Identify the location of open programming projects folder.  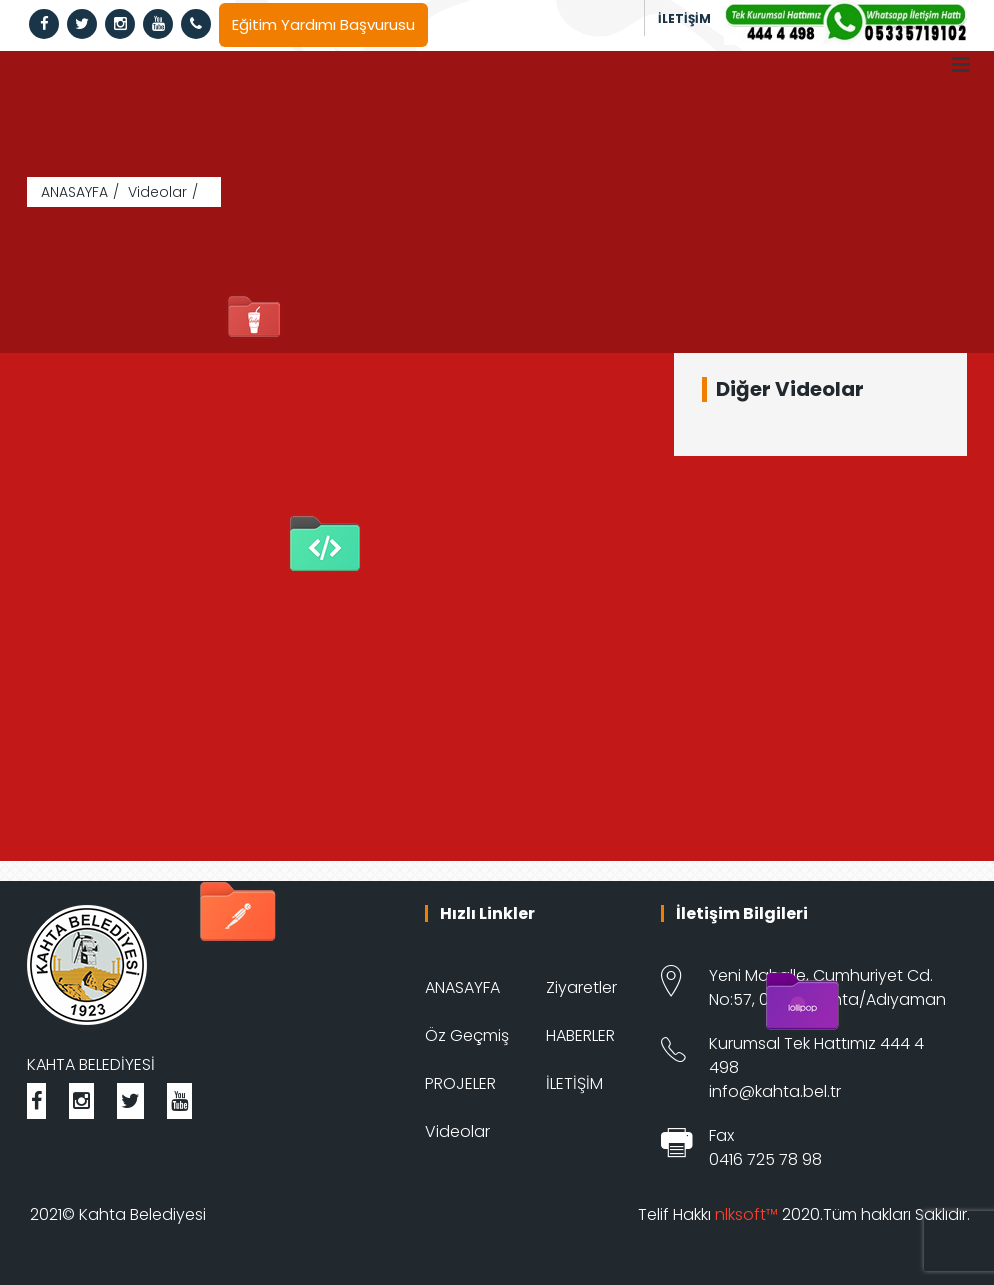
(324, 545).